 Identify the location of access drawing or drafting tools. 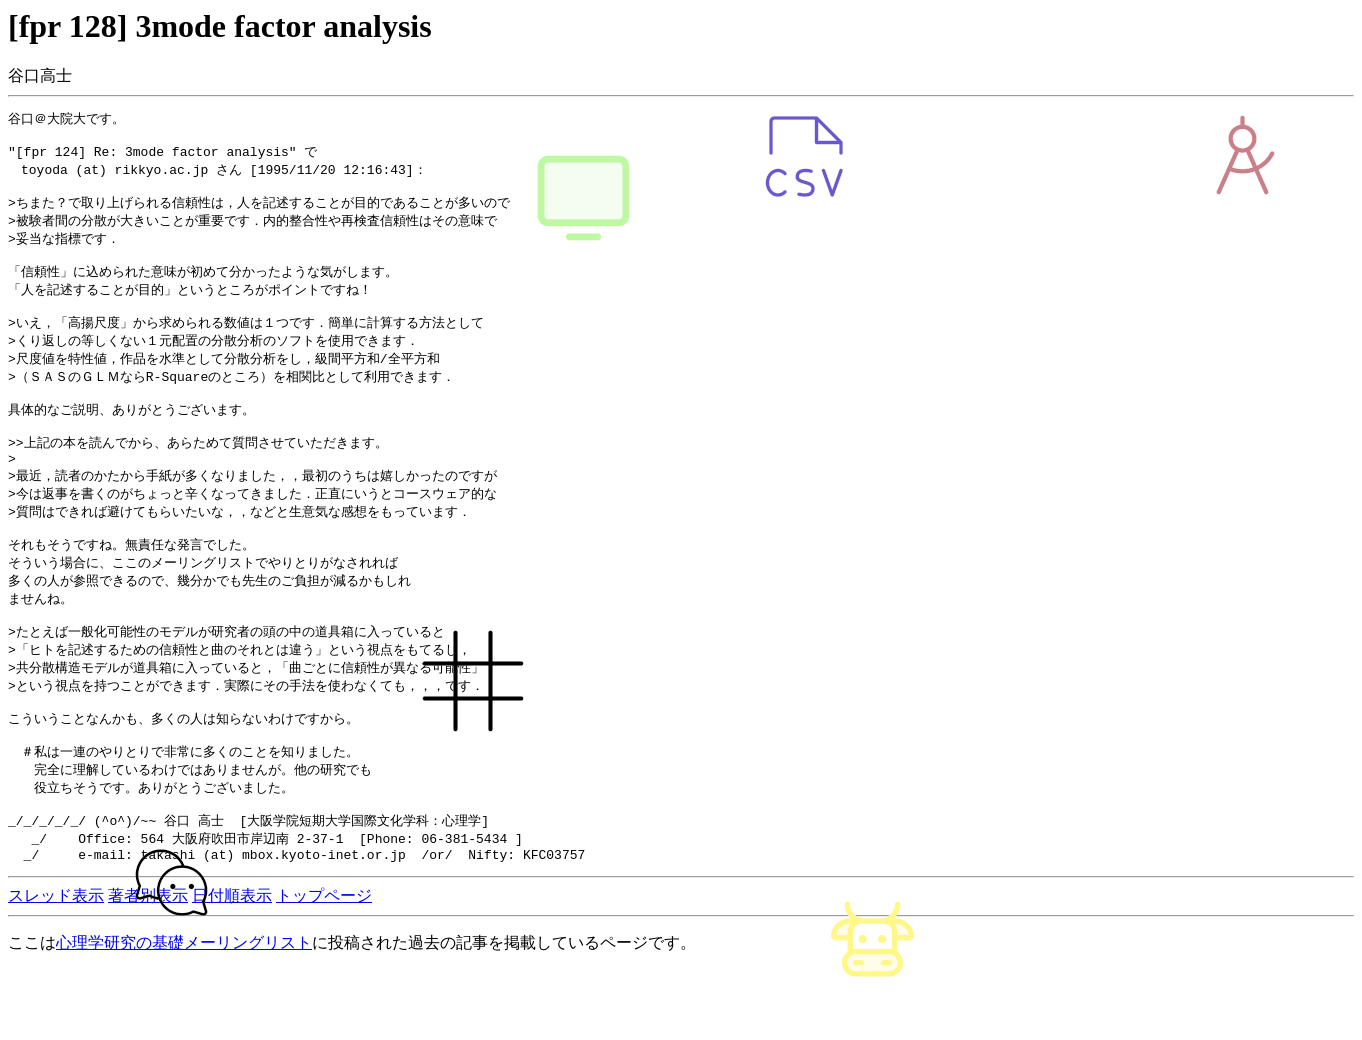
(1242, 156).